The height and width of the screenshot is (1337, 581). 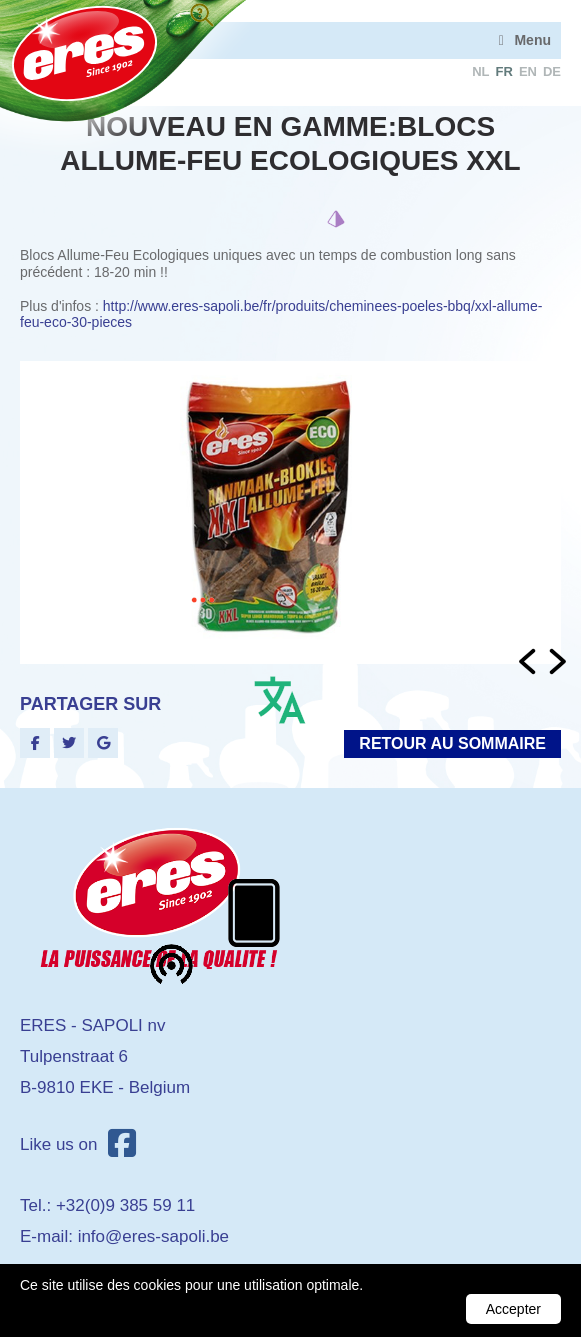 I want to click on change language settings, so click(x=280, y=700).